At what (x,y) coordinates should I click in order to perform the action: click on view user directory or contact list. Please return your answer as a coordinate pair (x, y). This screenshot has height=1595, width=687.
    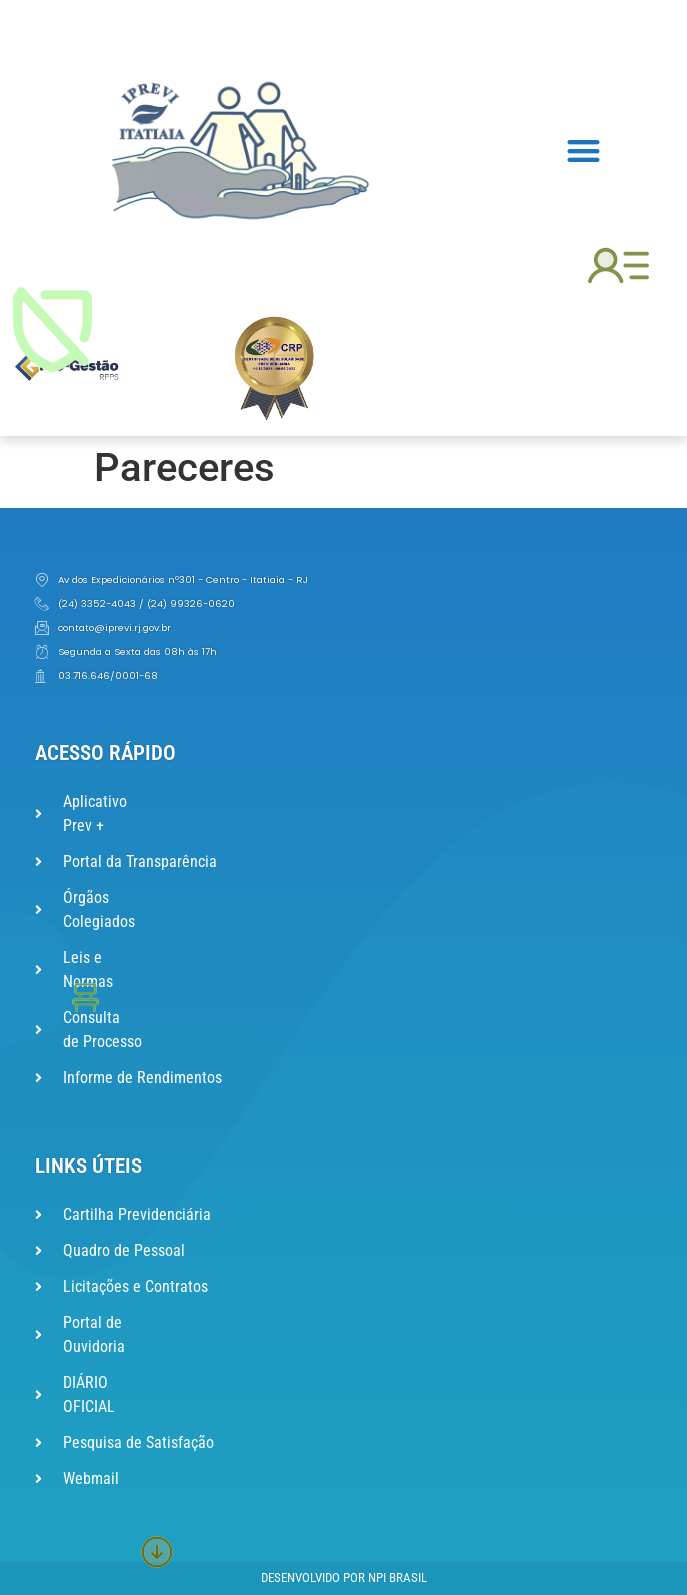
    Looking at the image, I should click on (617, 265).